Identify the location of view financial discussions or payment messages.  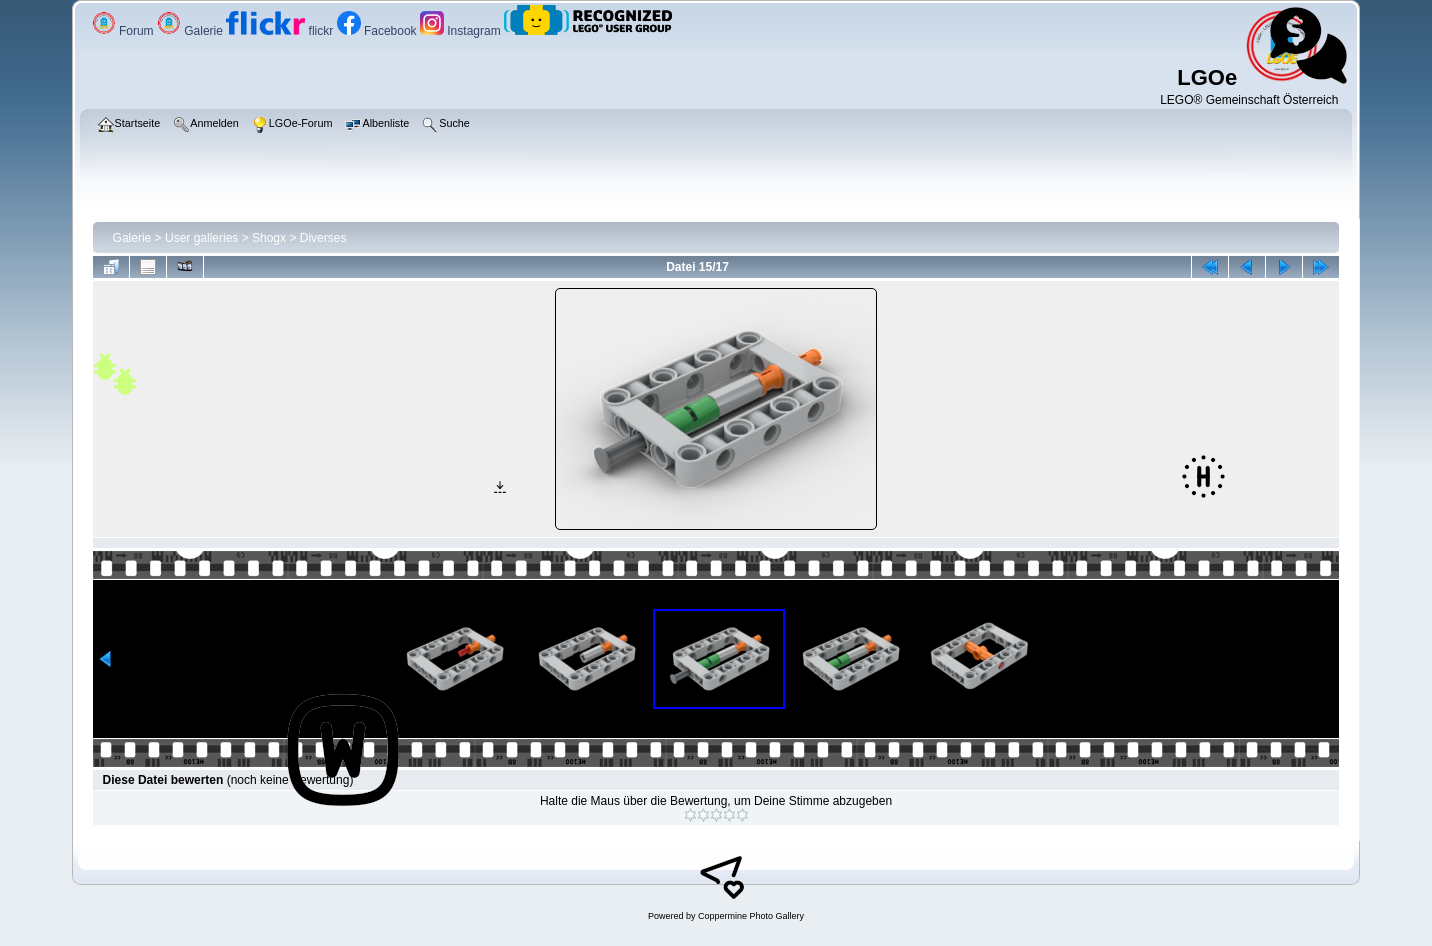
(1308, 45).